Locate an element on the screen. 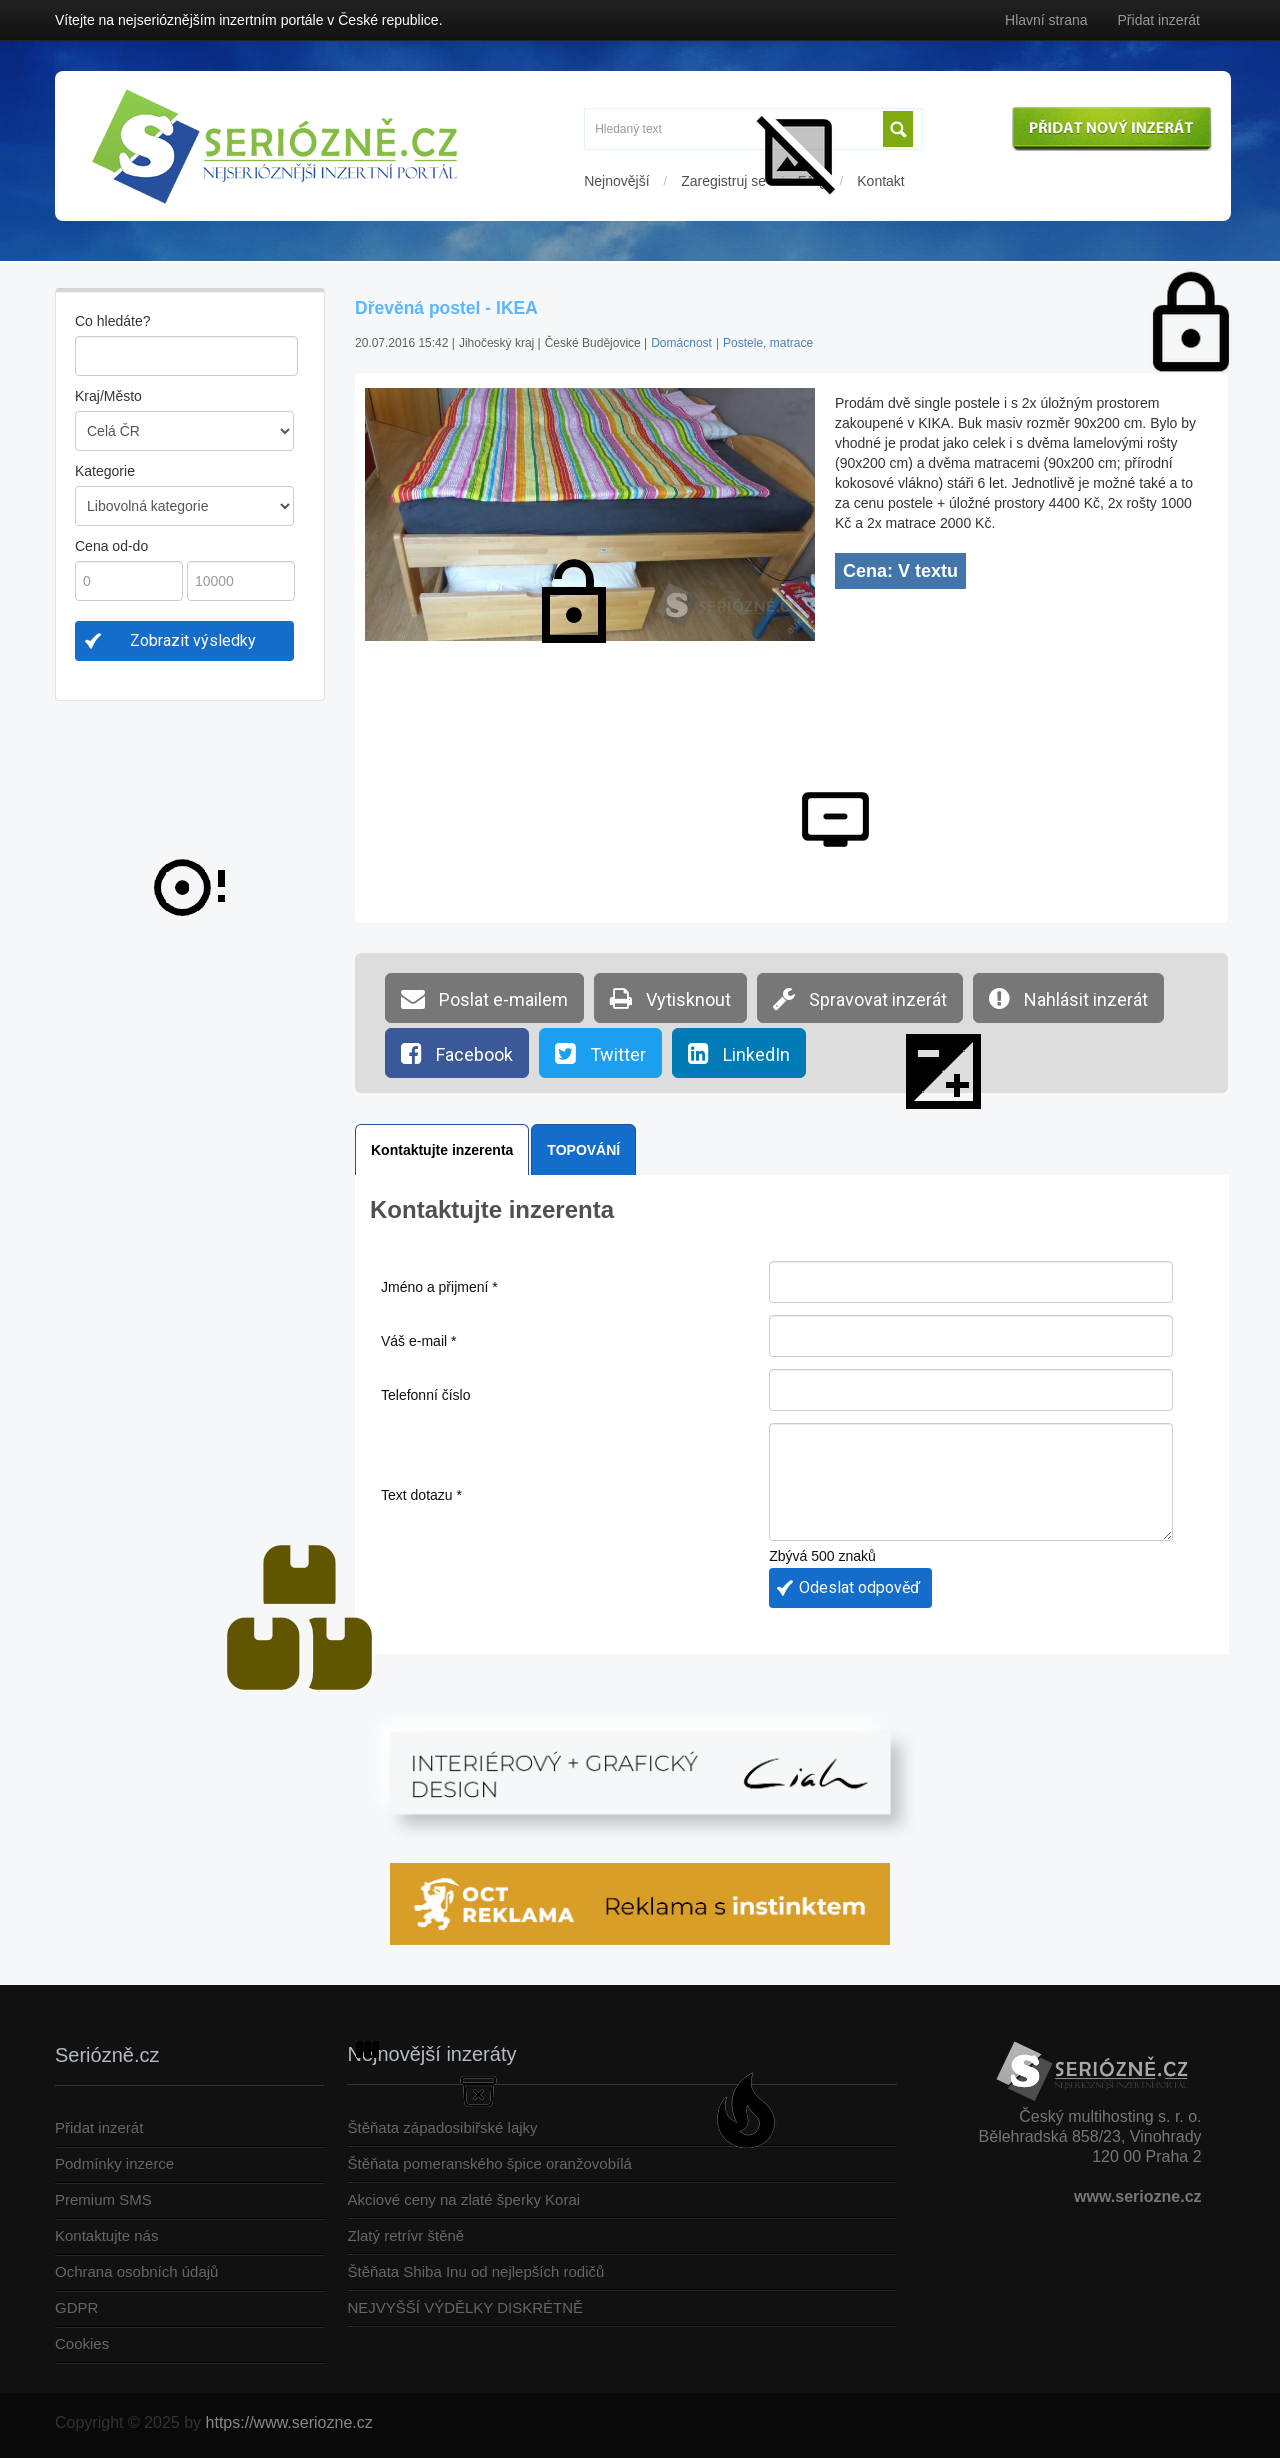  switch to column view layout is located at coordinates (367, 2050).